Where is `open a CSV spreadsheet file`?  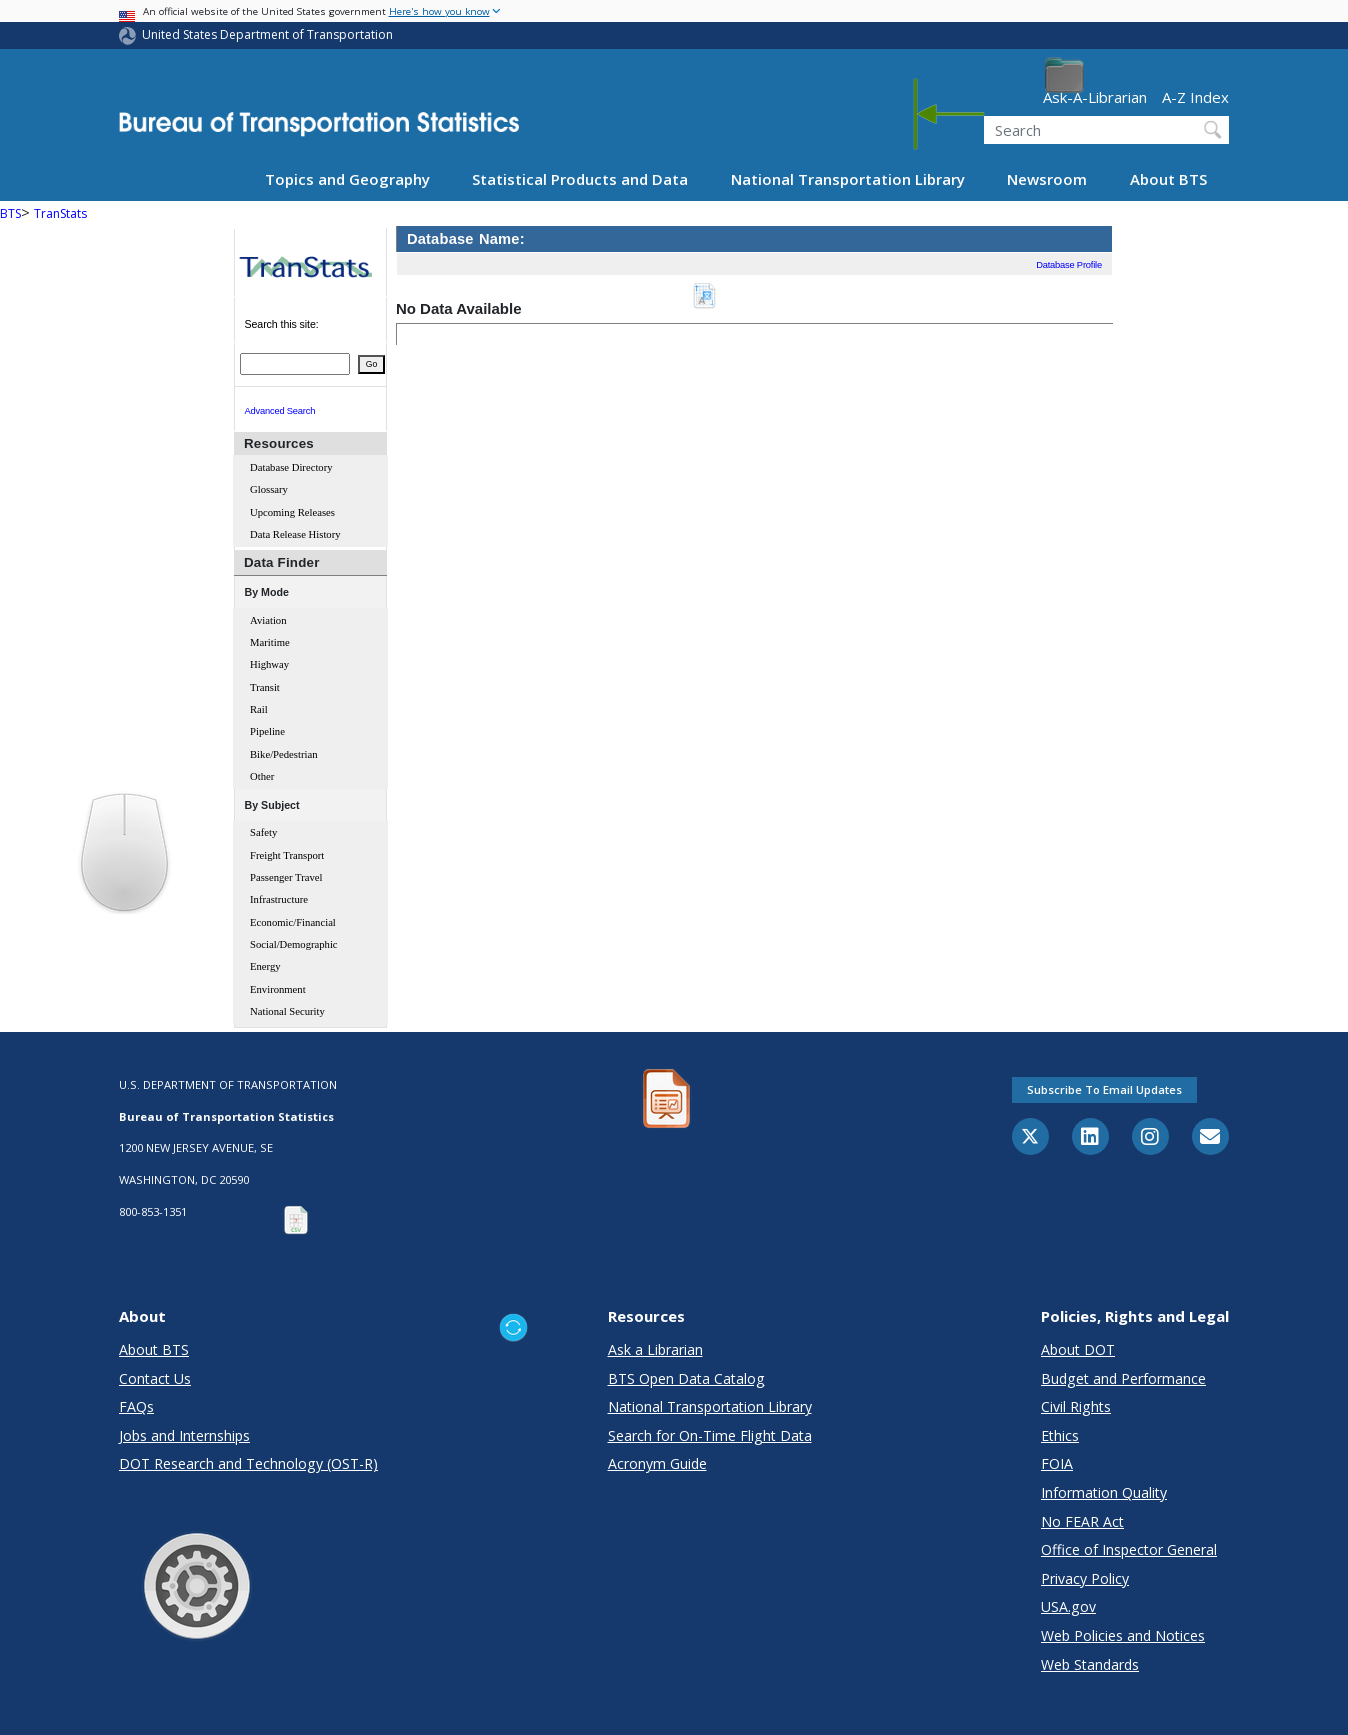 open a CSV spreadsheet file is located at coordinates (296, 1220).